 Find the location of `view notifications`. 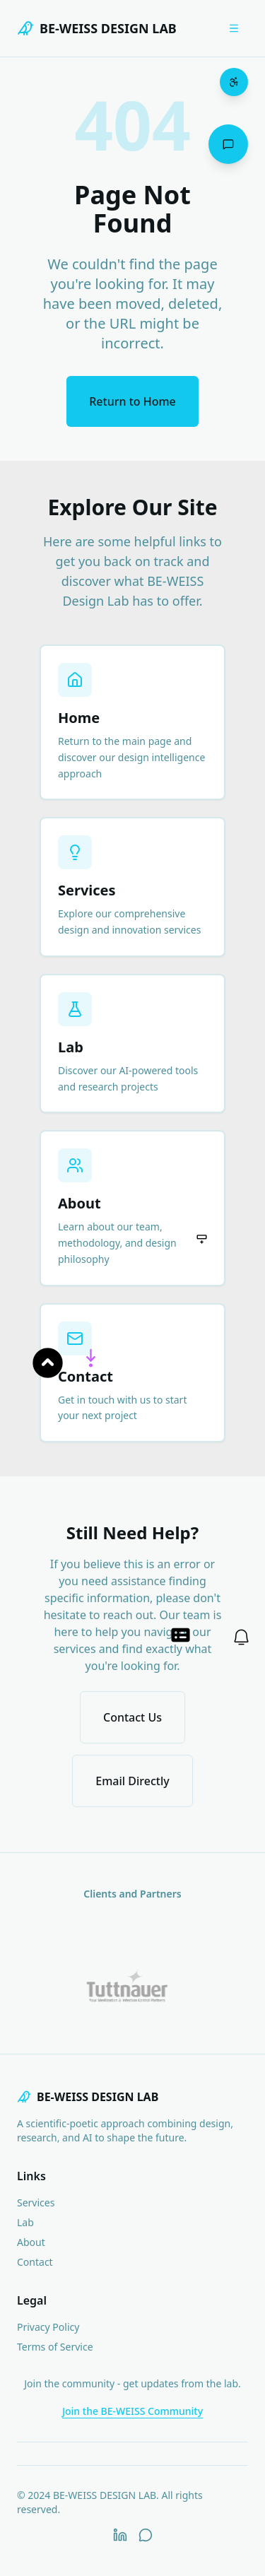

view notifications is located at coordinates (241, 1637).